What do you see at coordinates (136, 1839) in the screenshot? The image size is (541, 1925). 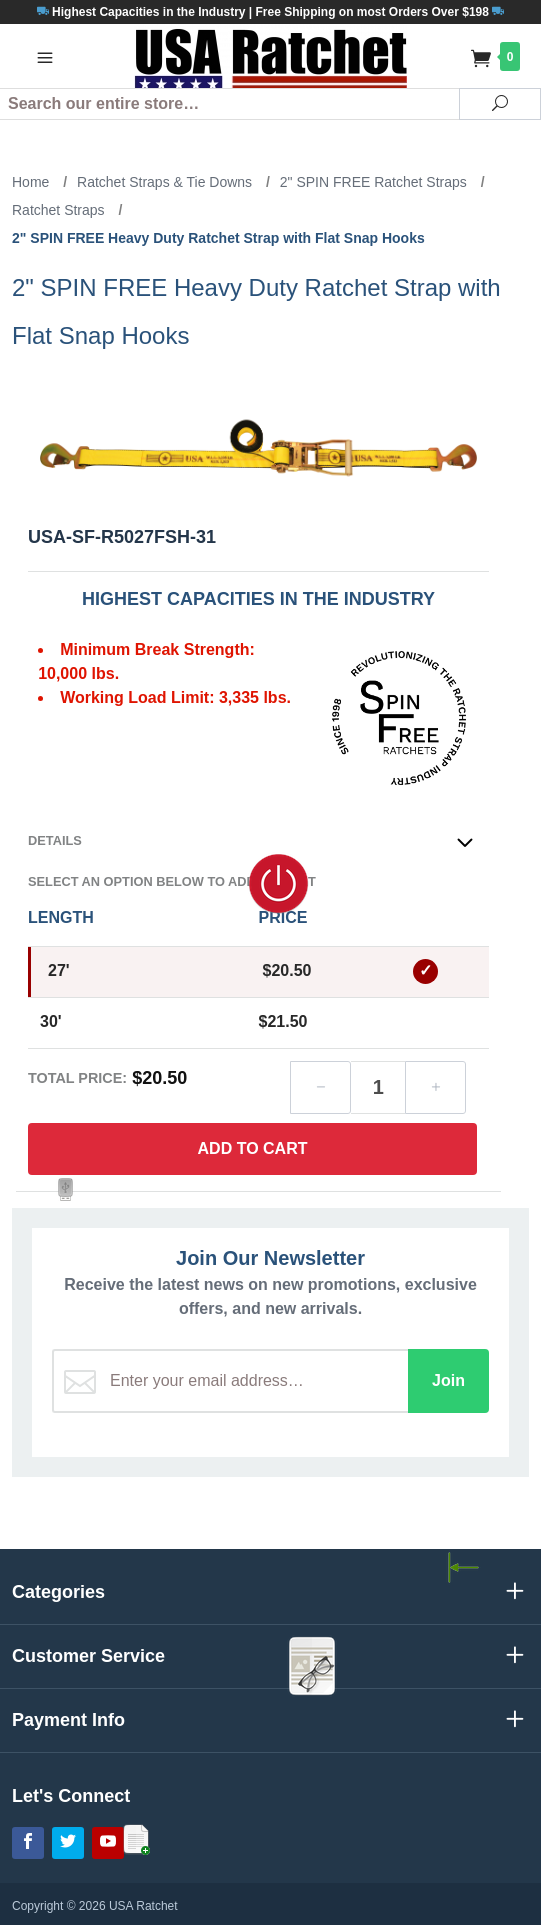 I see `create a new document` at bounding box center [136, 1839].